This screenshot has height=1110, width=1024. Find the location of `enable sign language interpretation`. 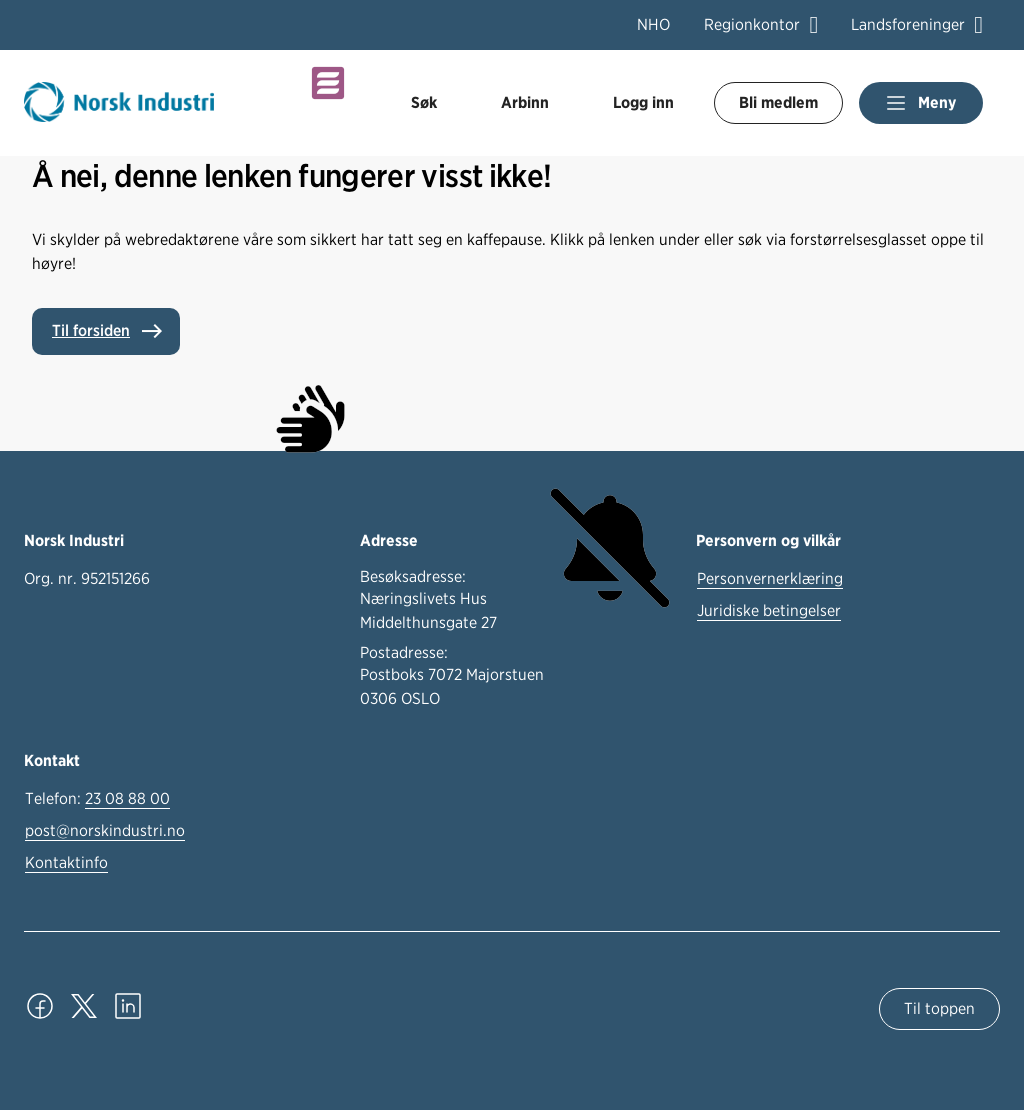

enable sign language interpretation is located at coordinates (310, 418).